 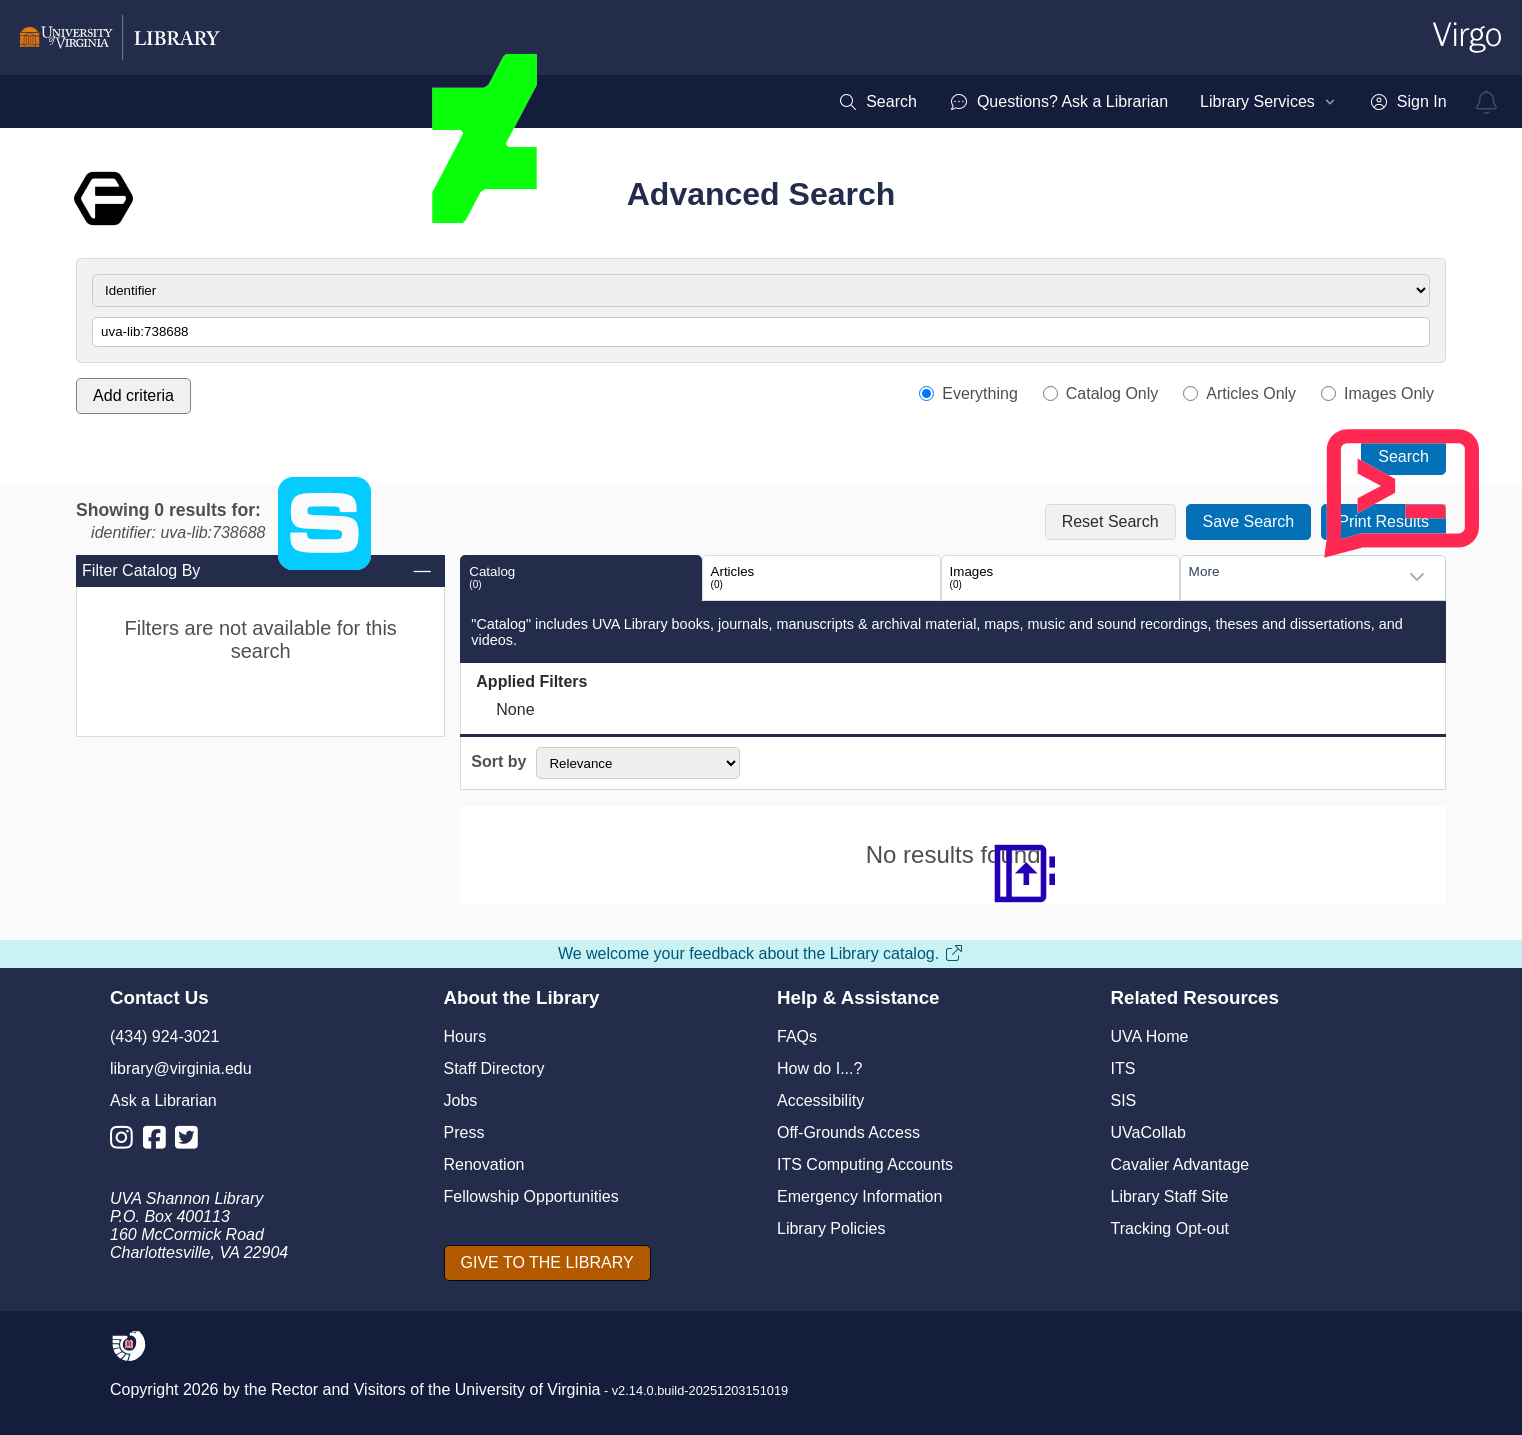 I want to click on open floorp browser, so click(x=103, y=198).